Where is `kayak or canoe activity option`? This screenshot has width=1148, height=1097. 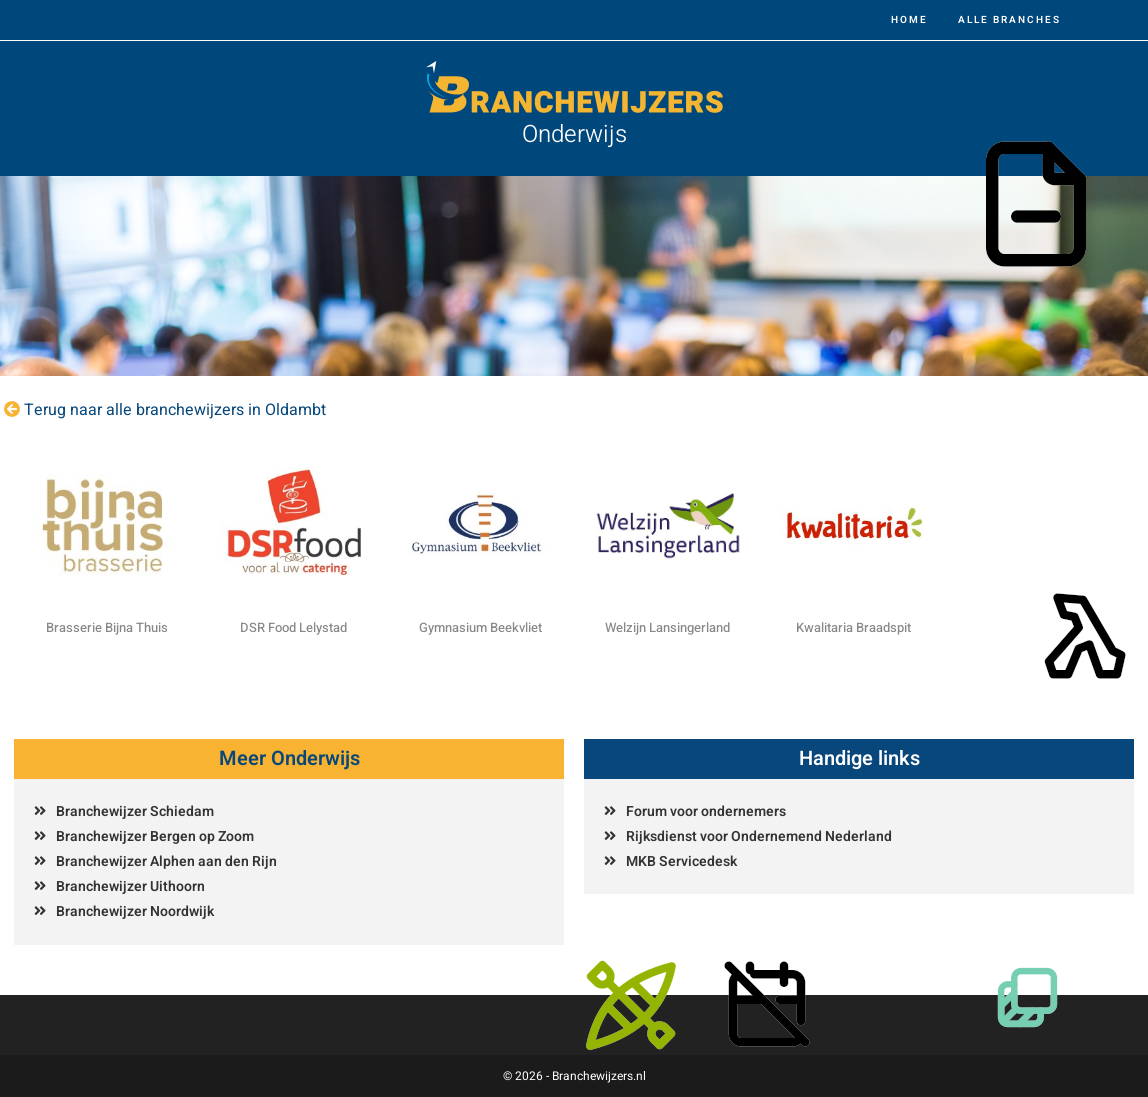
kayak or canoe activity option is located at coordinates (631, 1005).